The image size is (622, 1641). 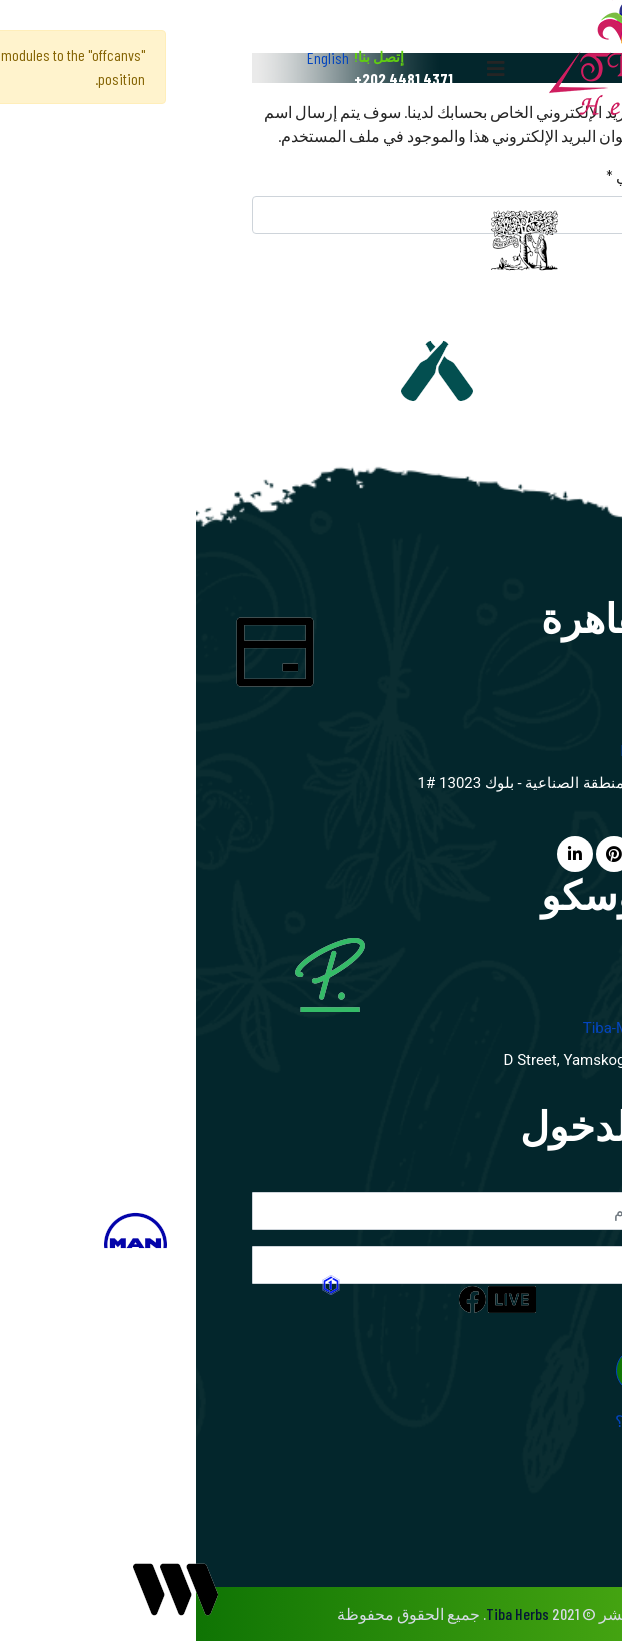 I want to click on thirdweb platform logo, so click(x=175, y=1589).